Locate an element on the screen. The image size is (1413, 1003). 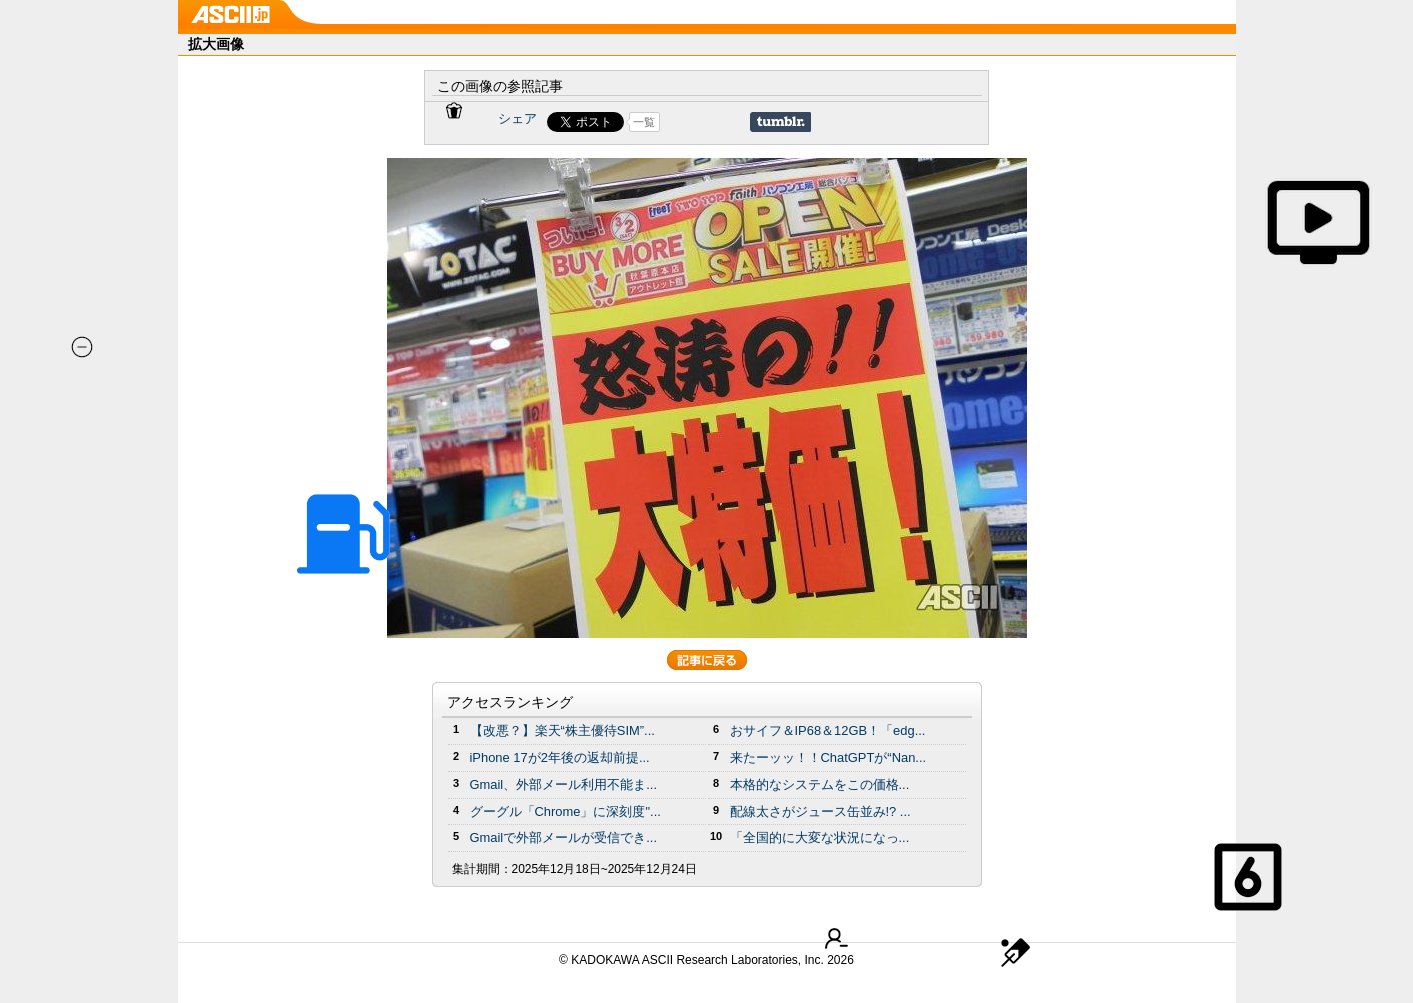
remove an item from a list or cart is located at coordinates (82, 347).